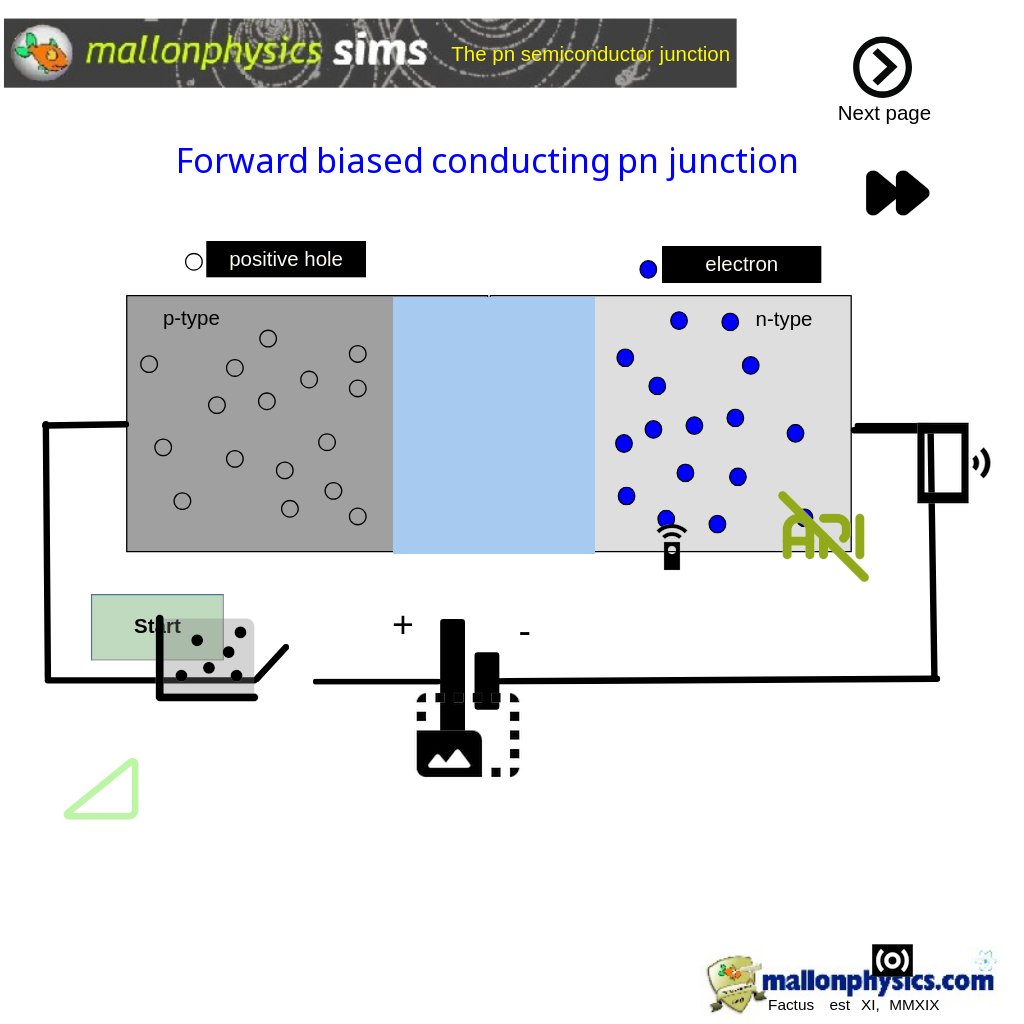 Image resolution: width=1024 pixels, height=1024 pixels. Describe the element at coordinates (207, 658) in the screenshot. I see `view scatter plot data visualization` at that location.